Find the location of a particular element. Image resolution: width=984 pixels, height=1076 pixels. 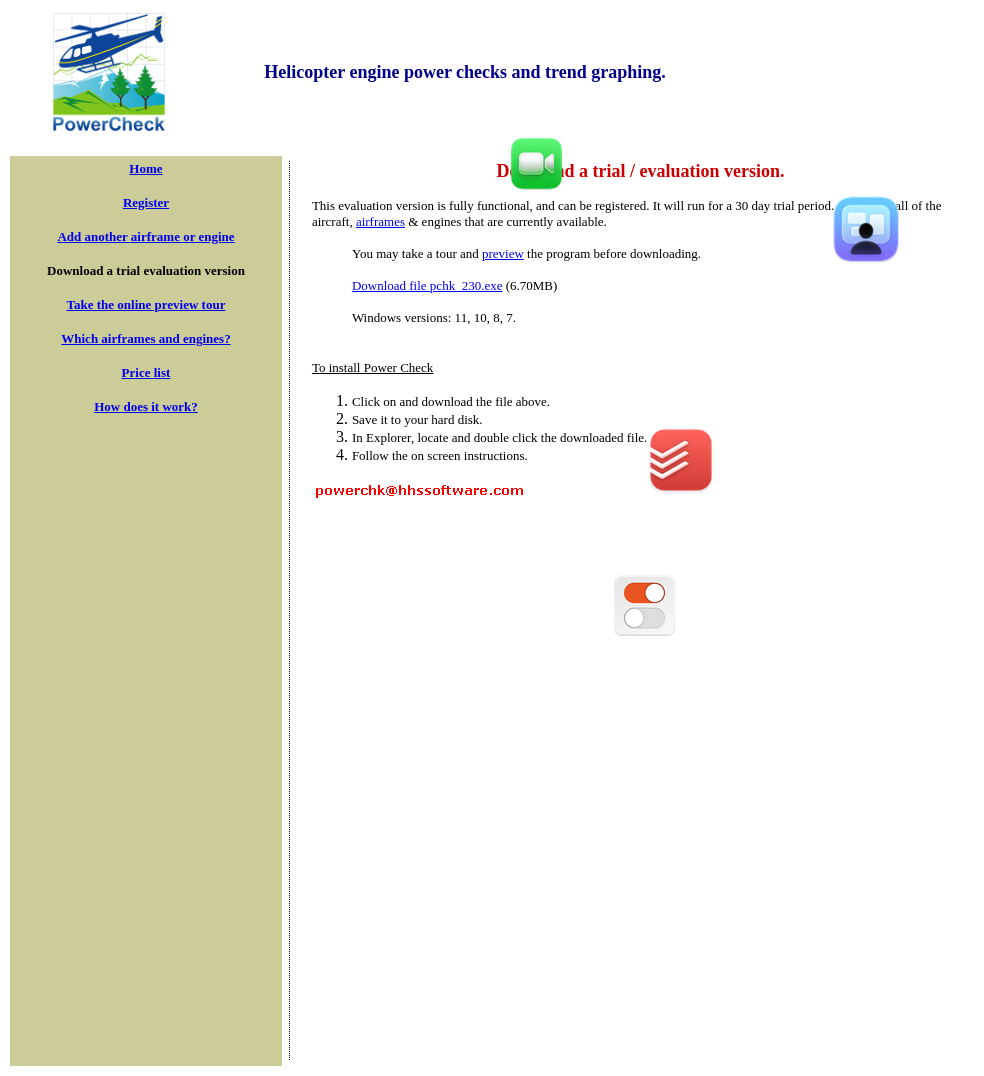

open system settings or preferences is located at coordinates (644, 605).